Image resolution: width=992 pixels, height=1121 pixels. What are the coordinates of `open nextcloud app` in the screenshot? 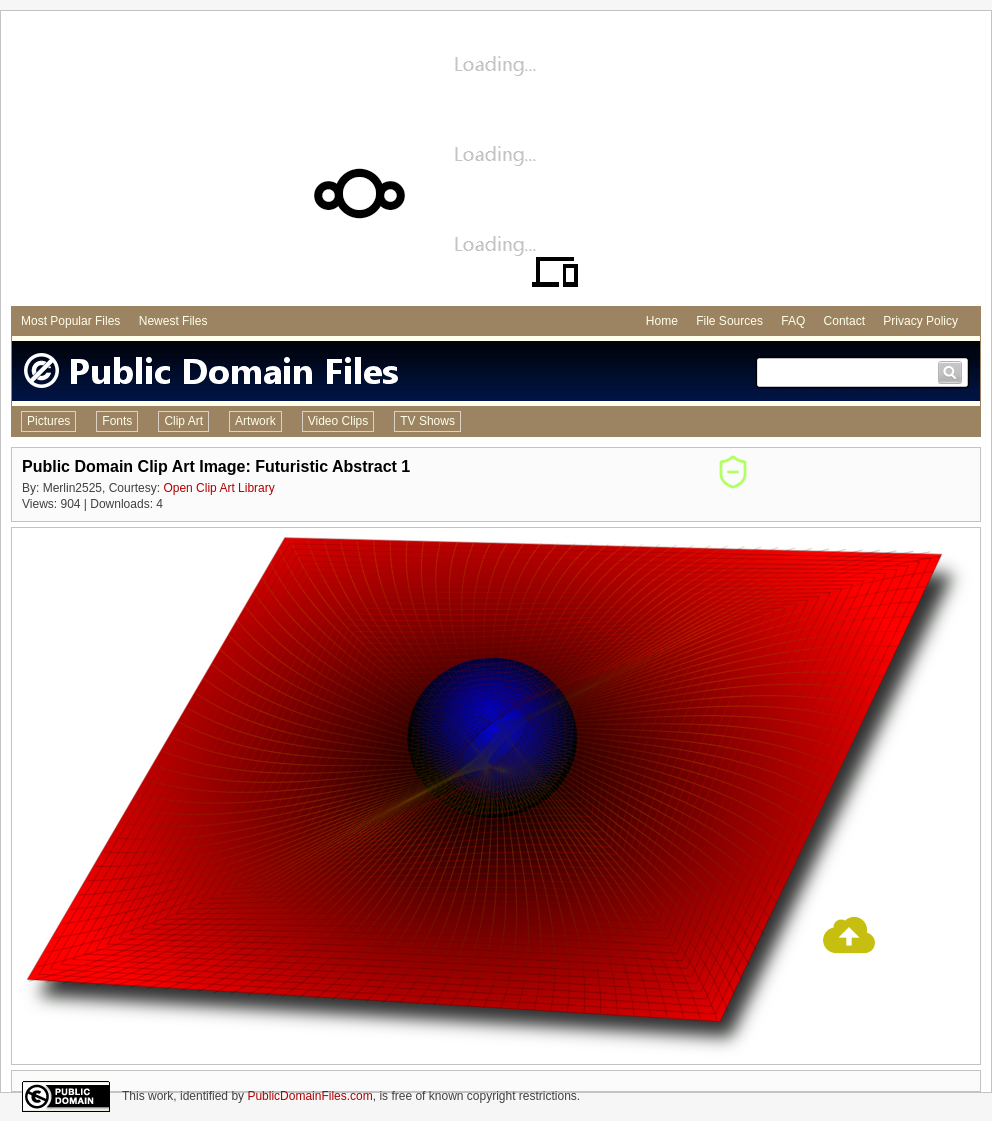 It's located at (359, 193).